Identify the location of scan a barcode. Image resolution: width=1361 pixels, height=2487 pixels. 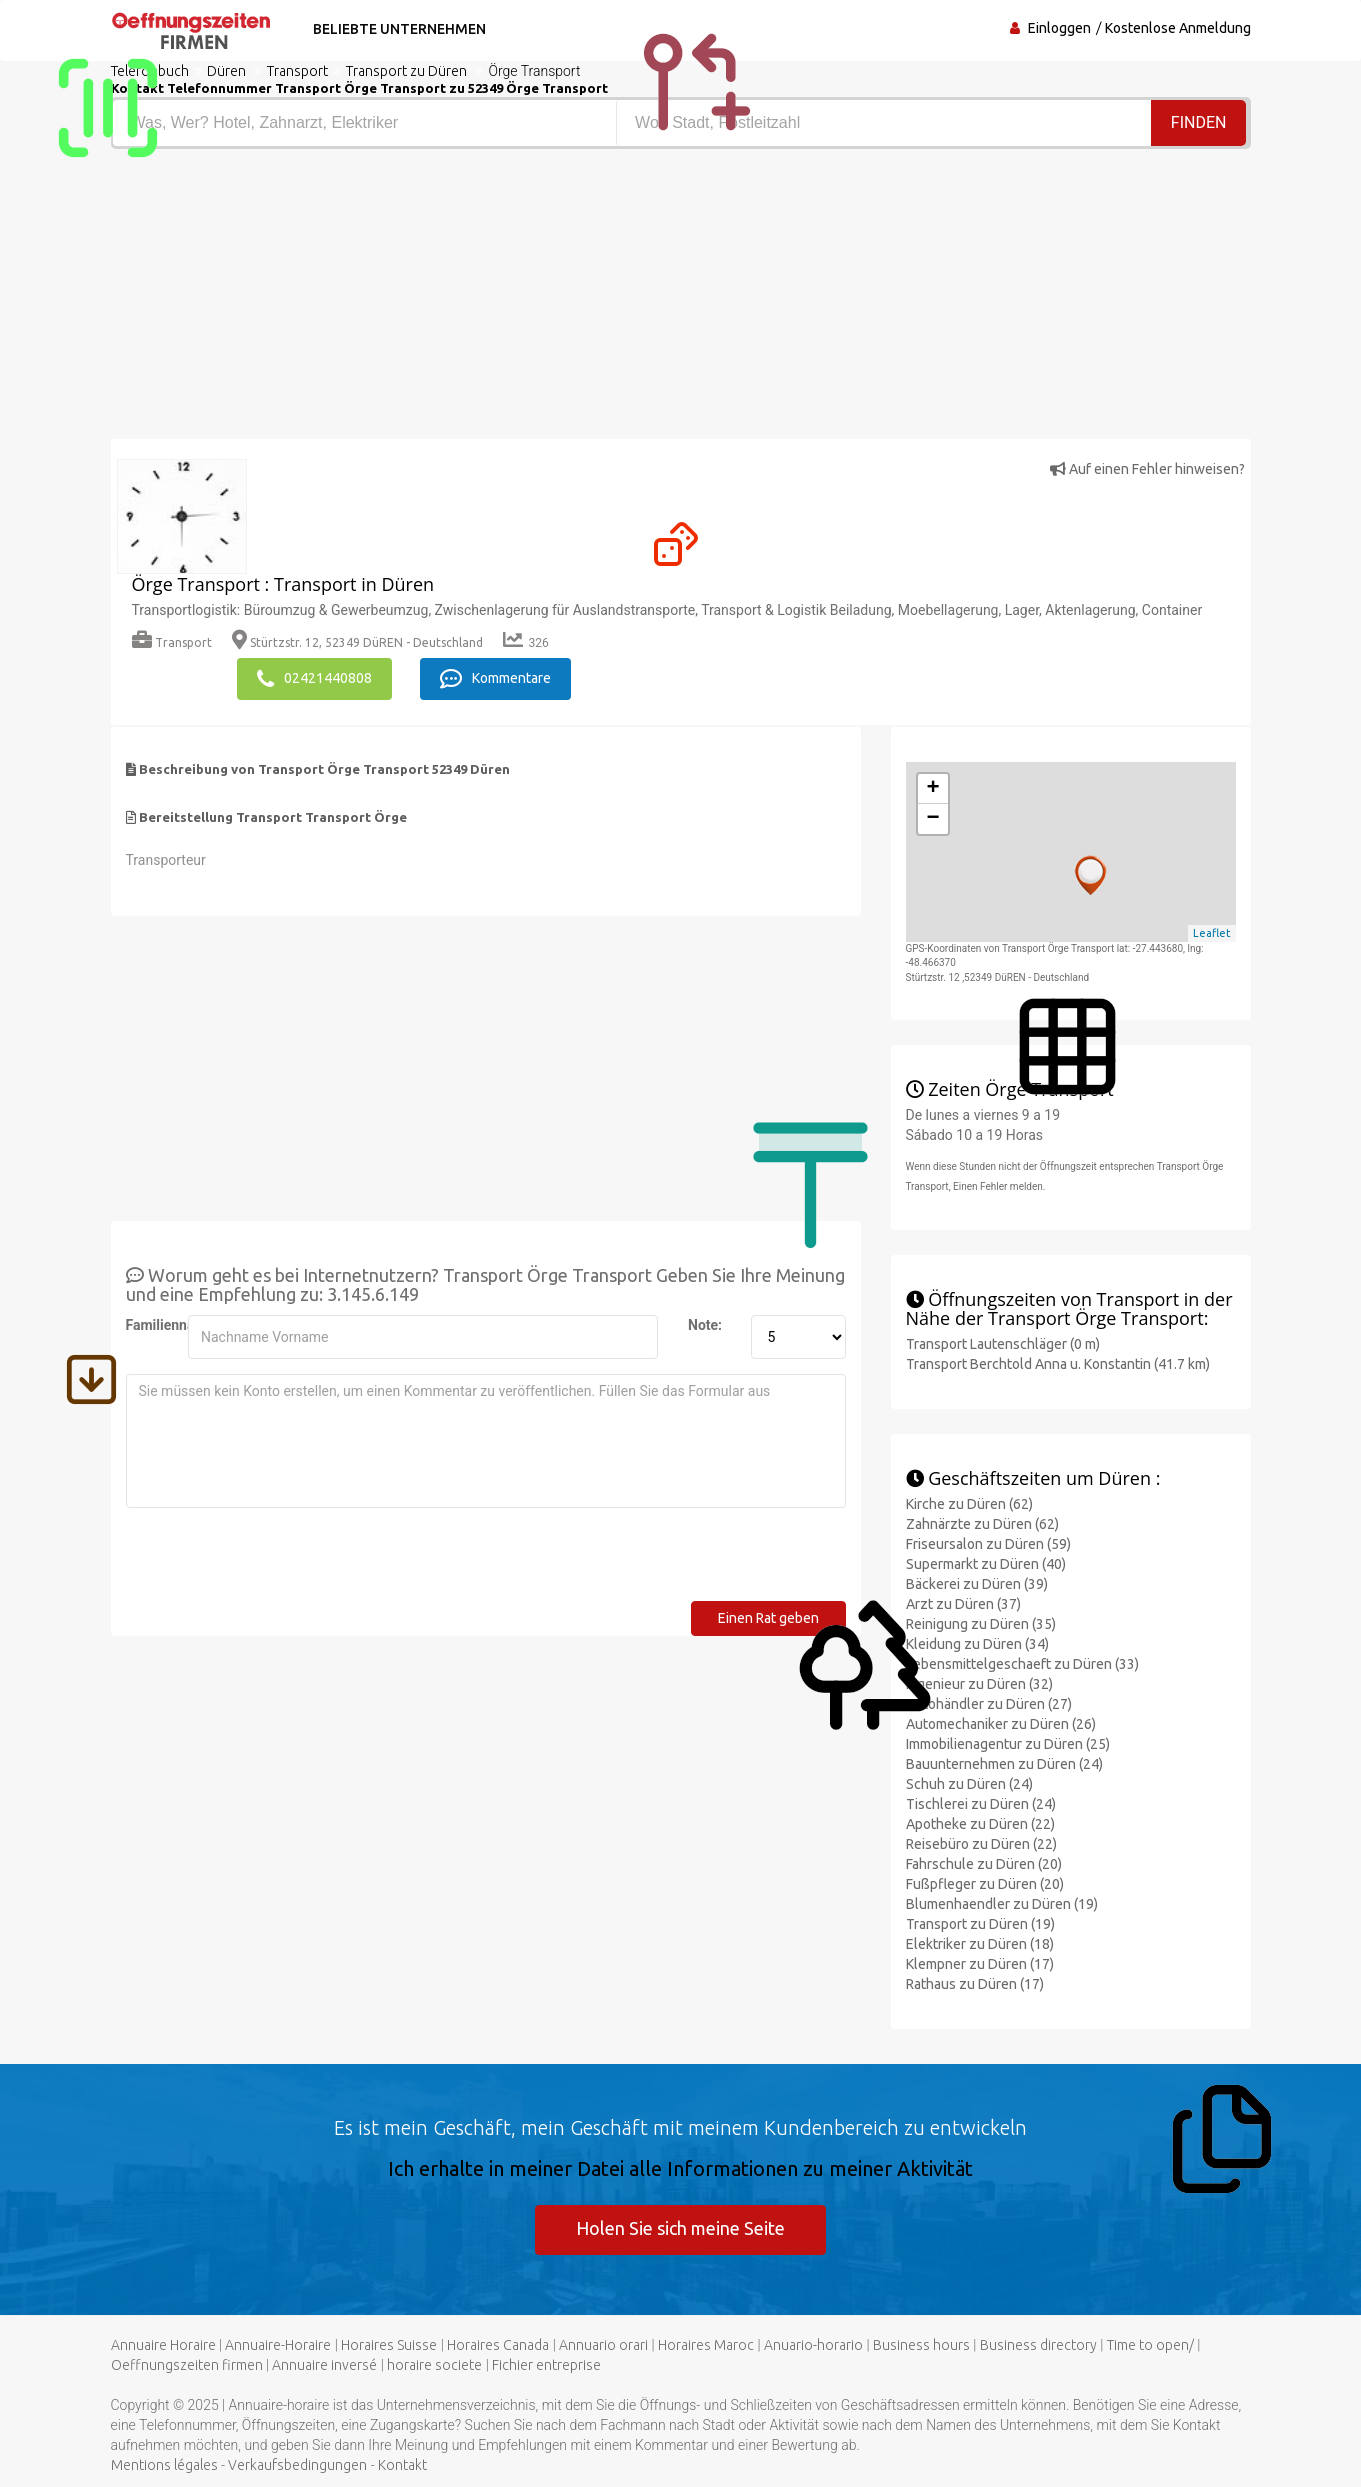
(108, 108).